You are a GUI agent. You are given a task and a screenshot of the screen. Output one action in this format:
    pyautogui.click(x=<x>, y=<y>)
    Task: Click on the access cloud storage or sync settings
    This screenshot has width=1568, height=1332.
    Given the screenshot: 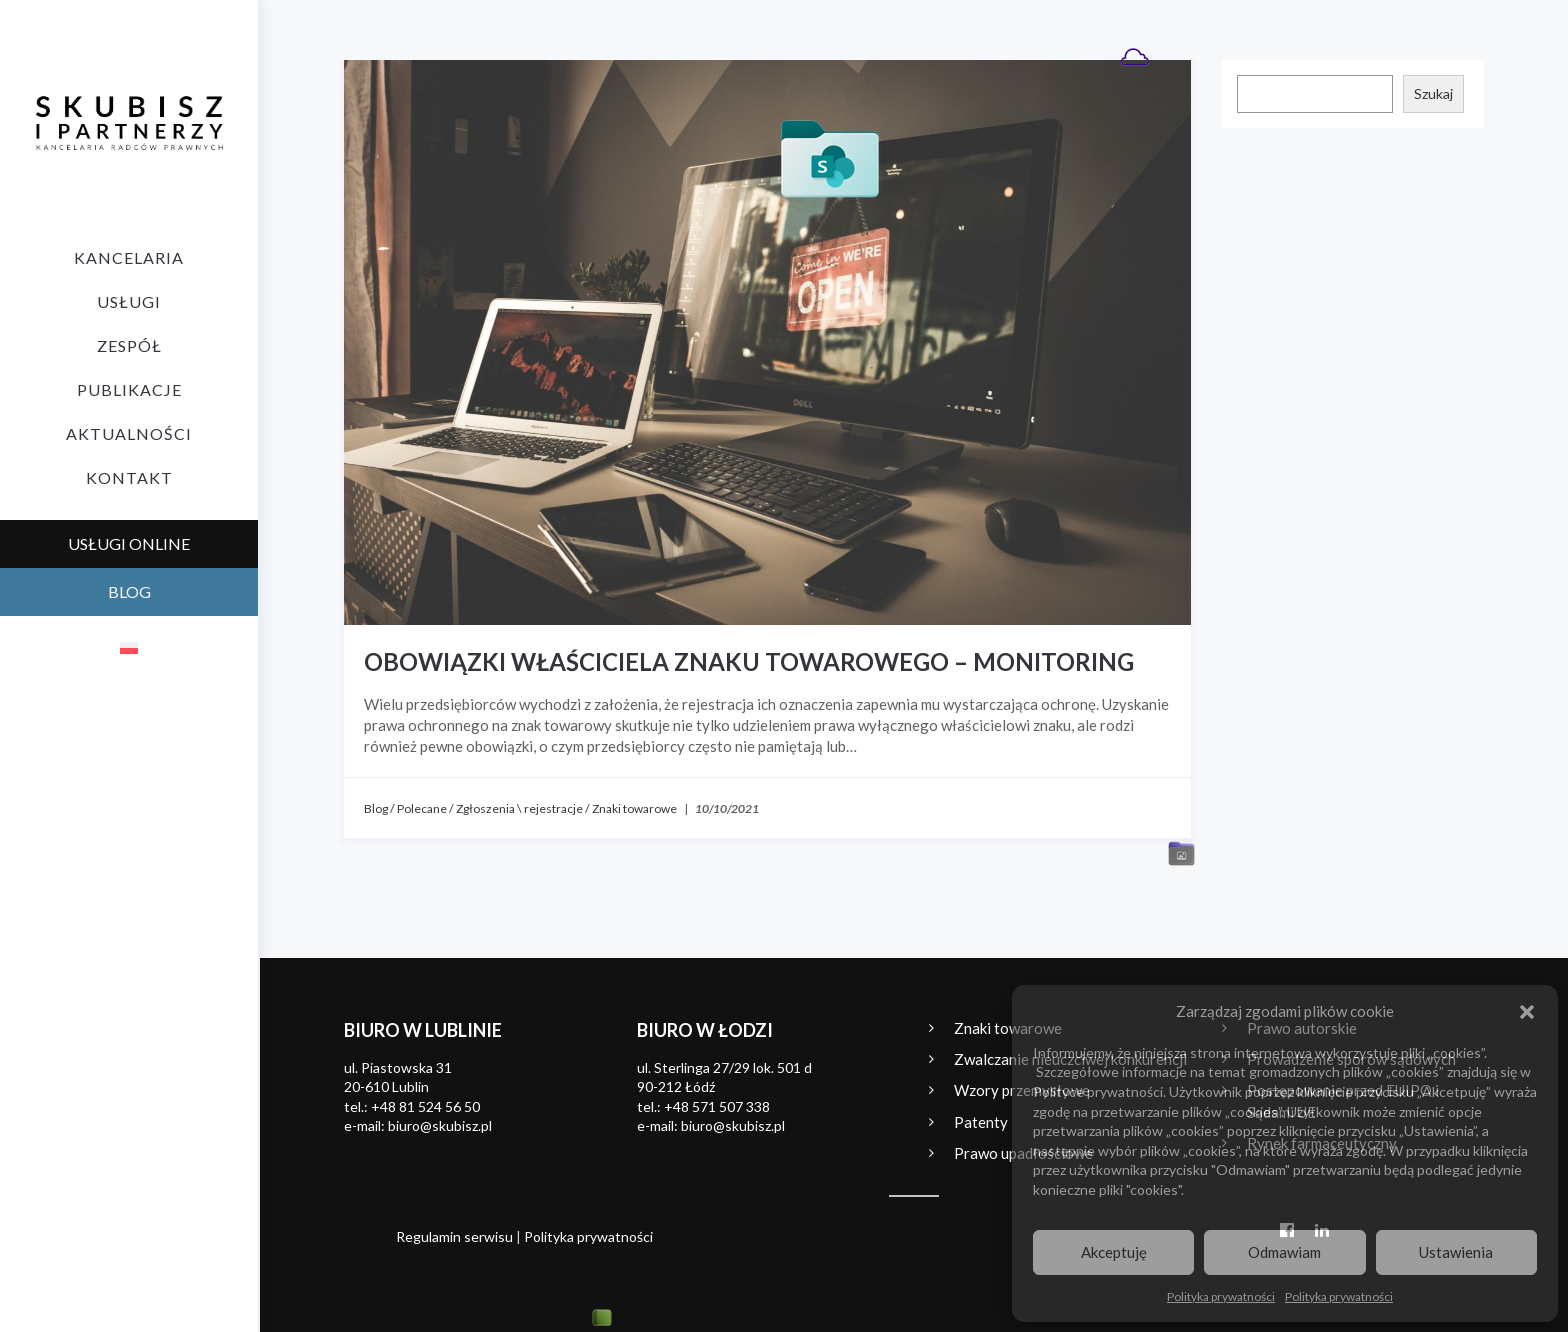 What is the action you would take?
    pyautogui.click(x=1135, y=57)
    